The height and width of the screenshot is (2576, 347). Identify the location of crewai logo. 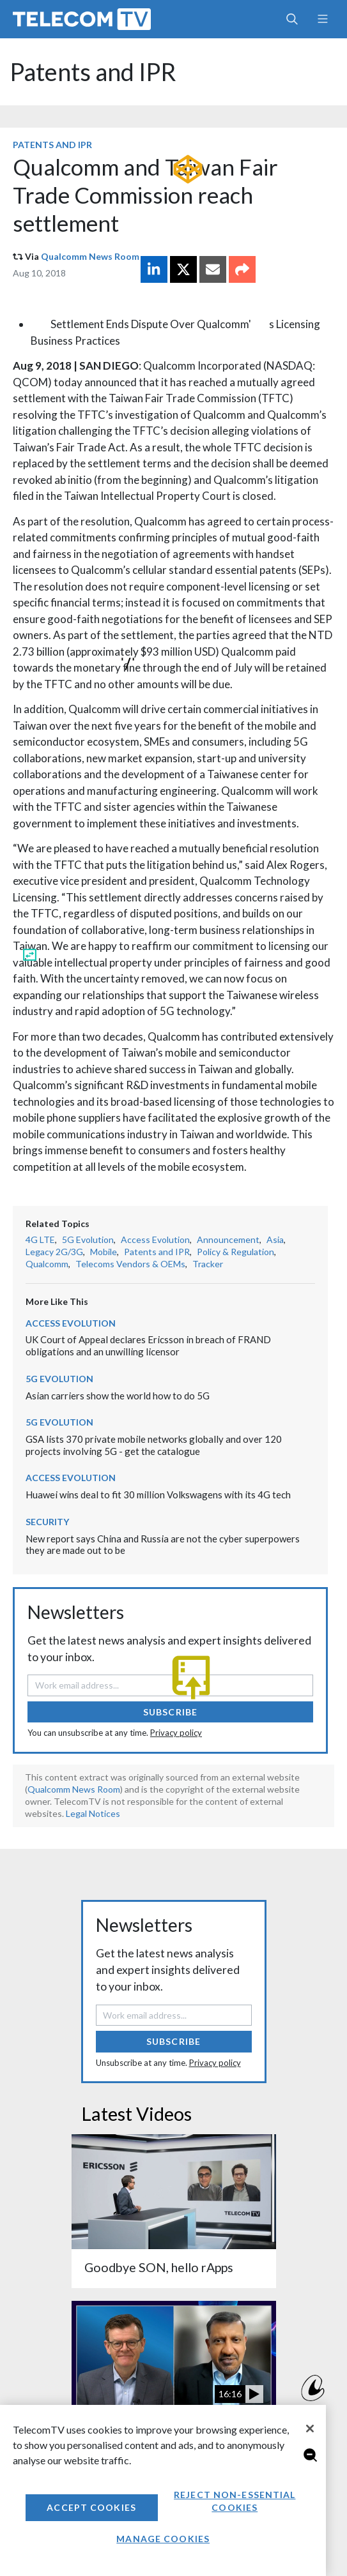
(312, 2388).